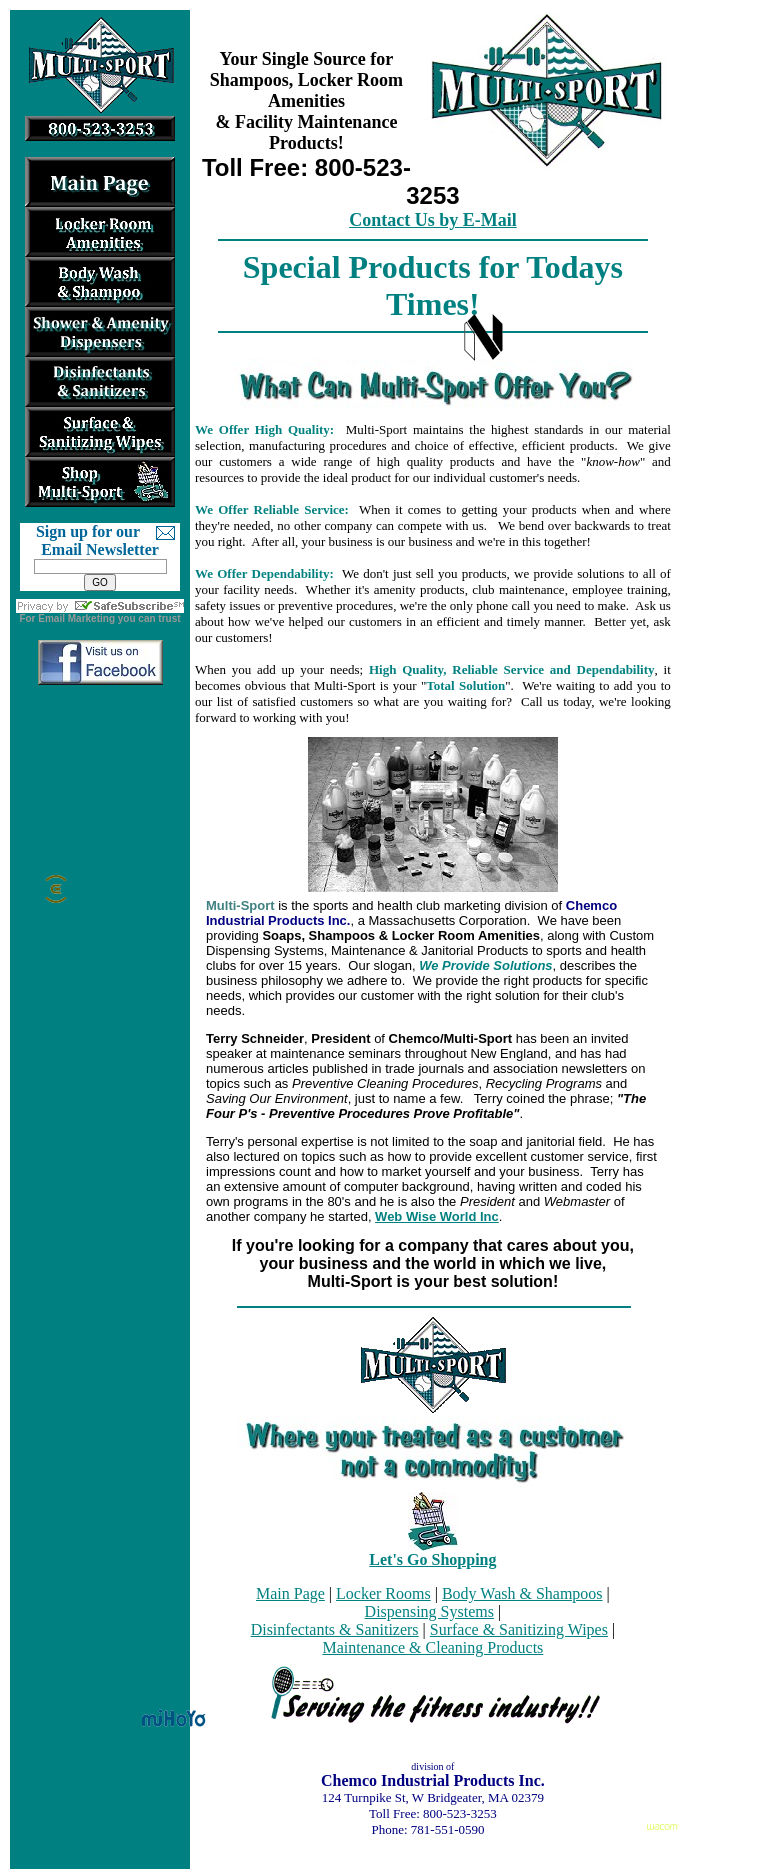  What do you see at coordinates (56, 889) in the screenshot?
I see `ecovacs app or device connection` at bounding box center [56, 889].